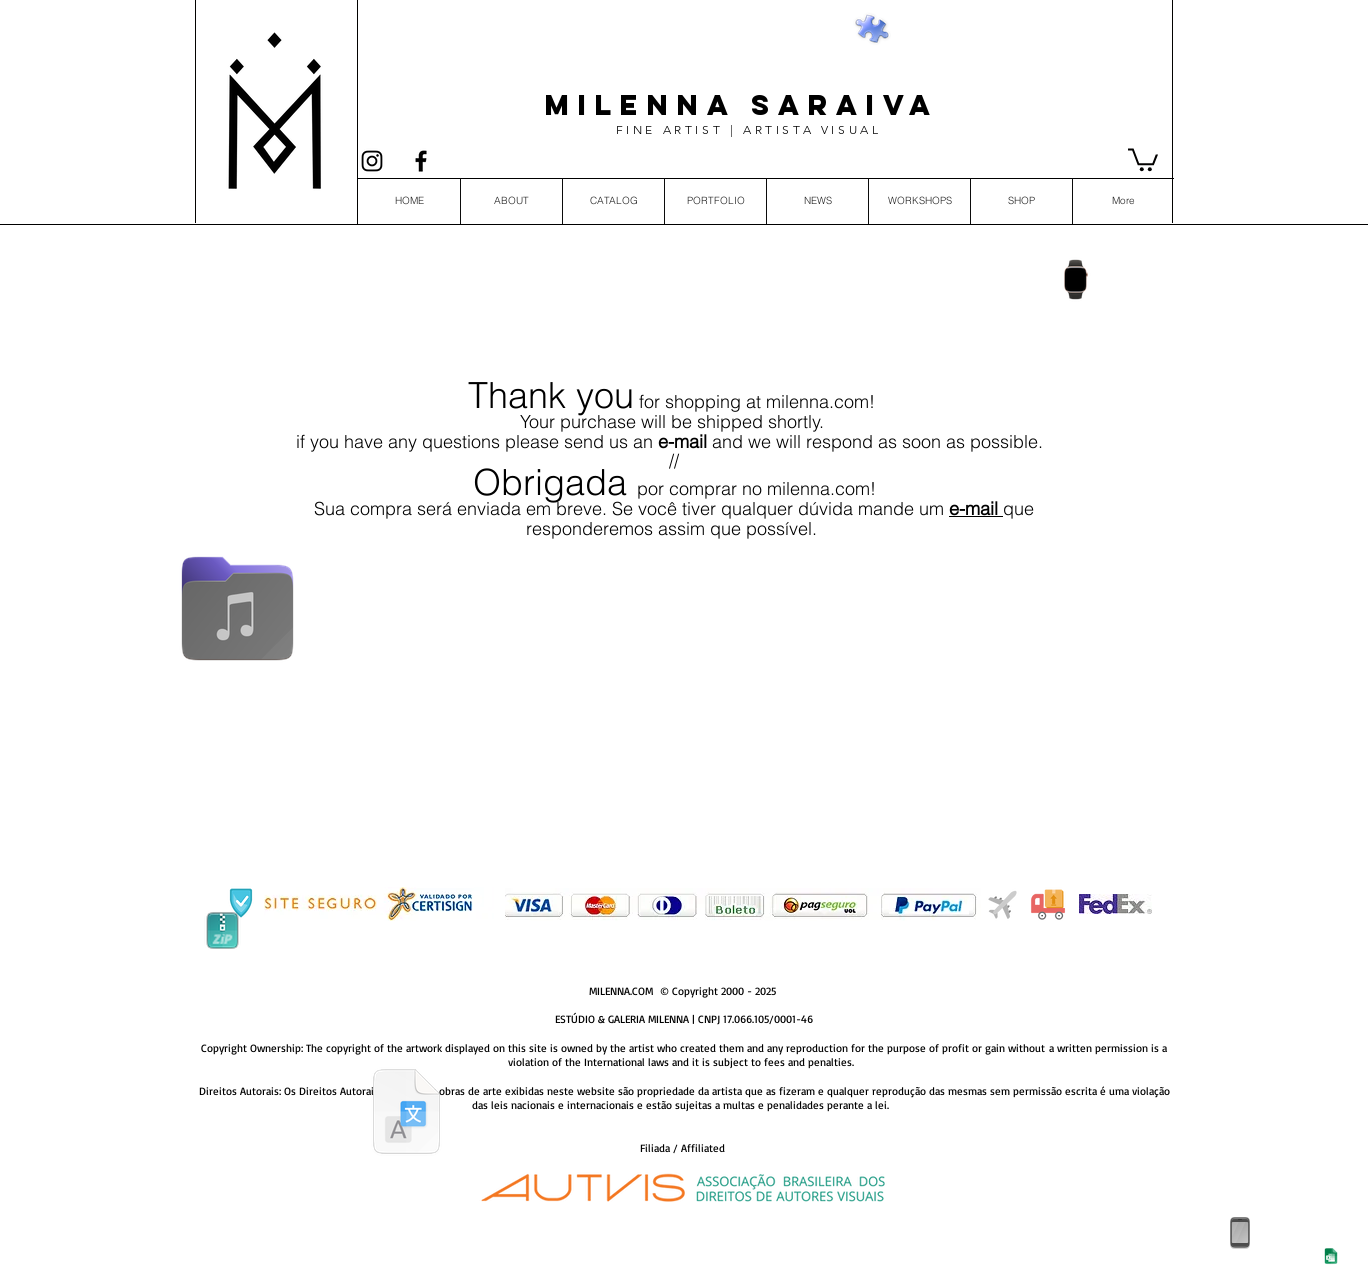 This screenshot has width=1368, height=1279. I want to click on access phone or dialer settings, so click(1240, 1233).